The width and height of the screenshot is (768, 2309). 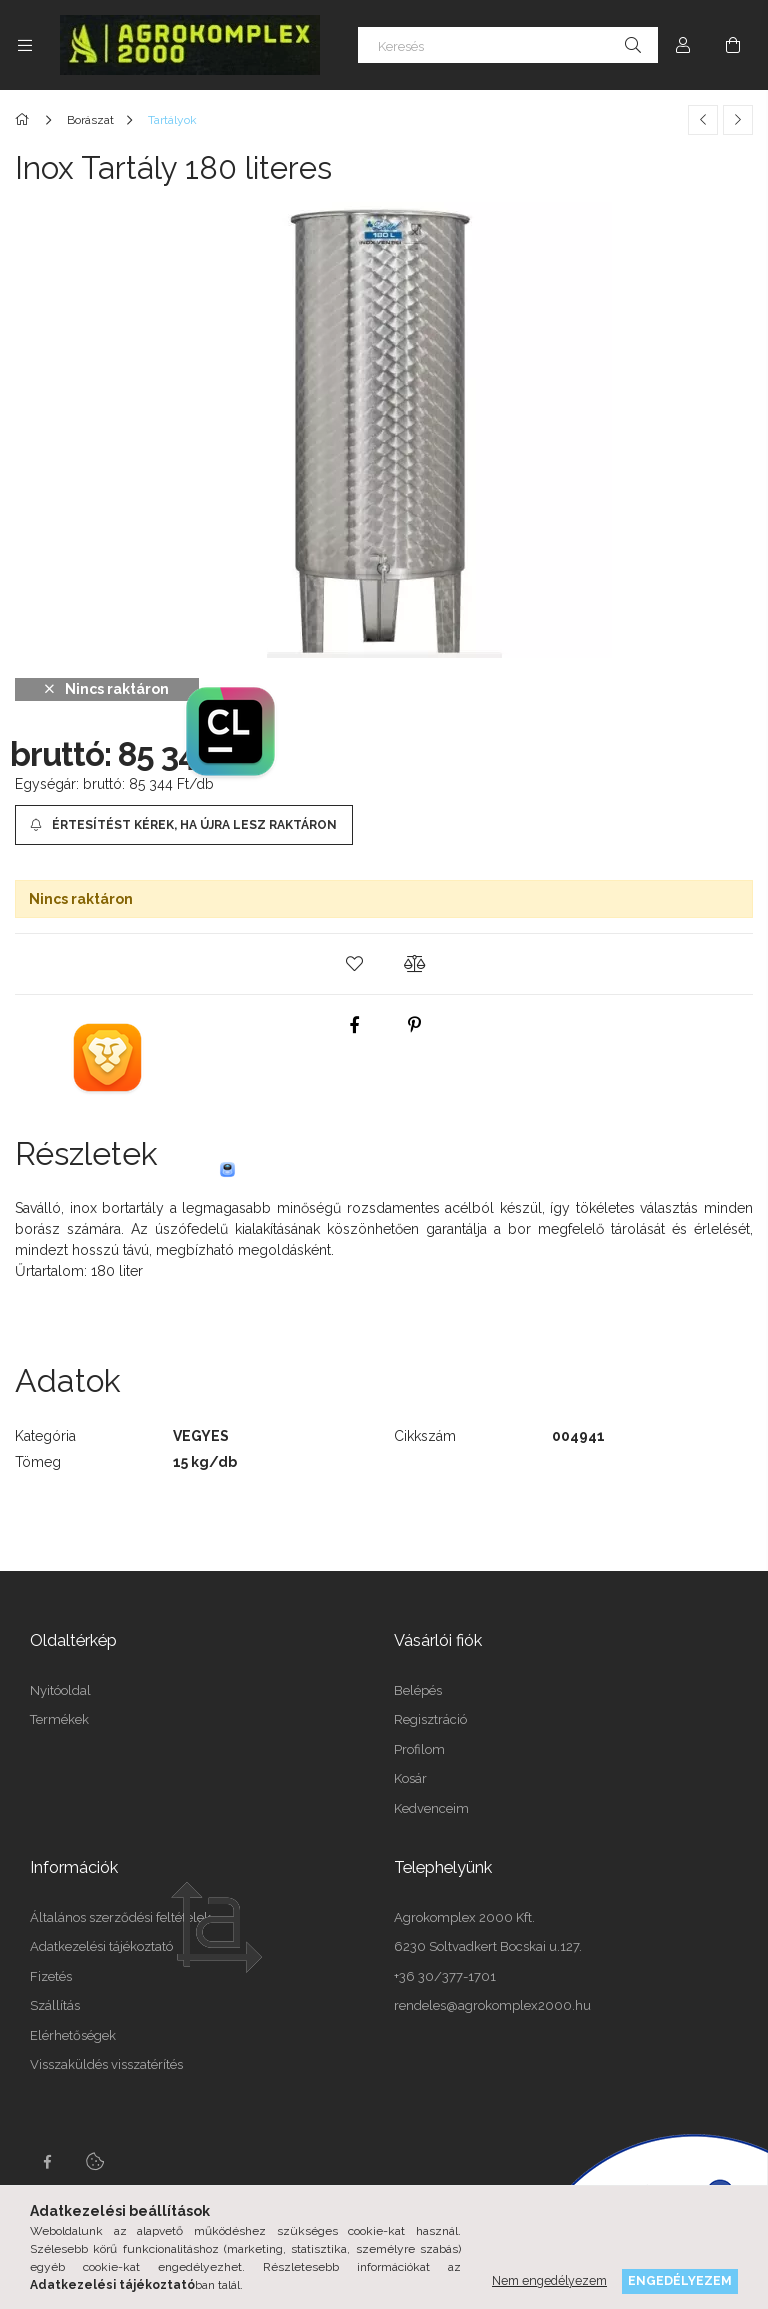 I want to click on open eye of gnome image viewer, so click(x=227, y=1169).